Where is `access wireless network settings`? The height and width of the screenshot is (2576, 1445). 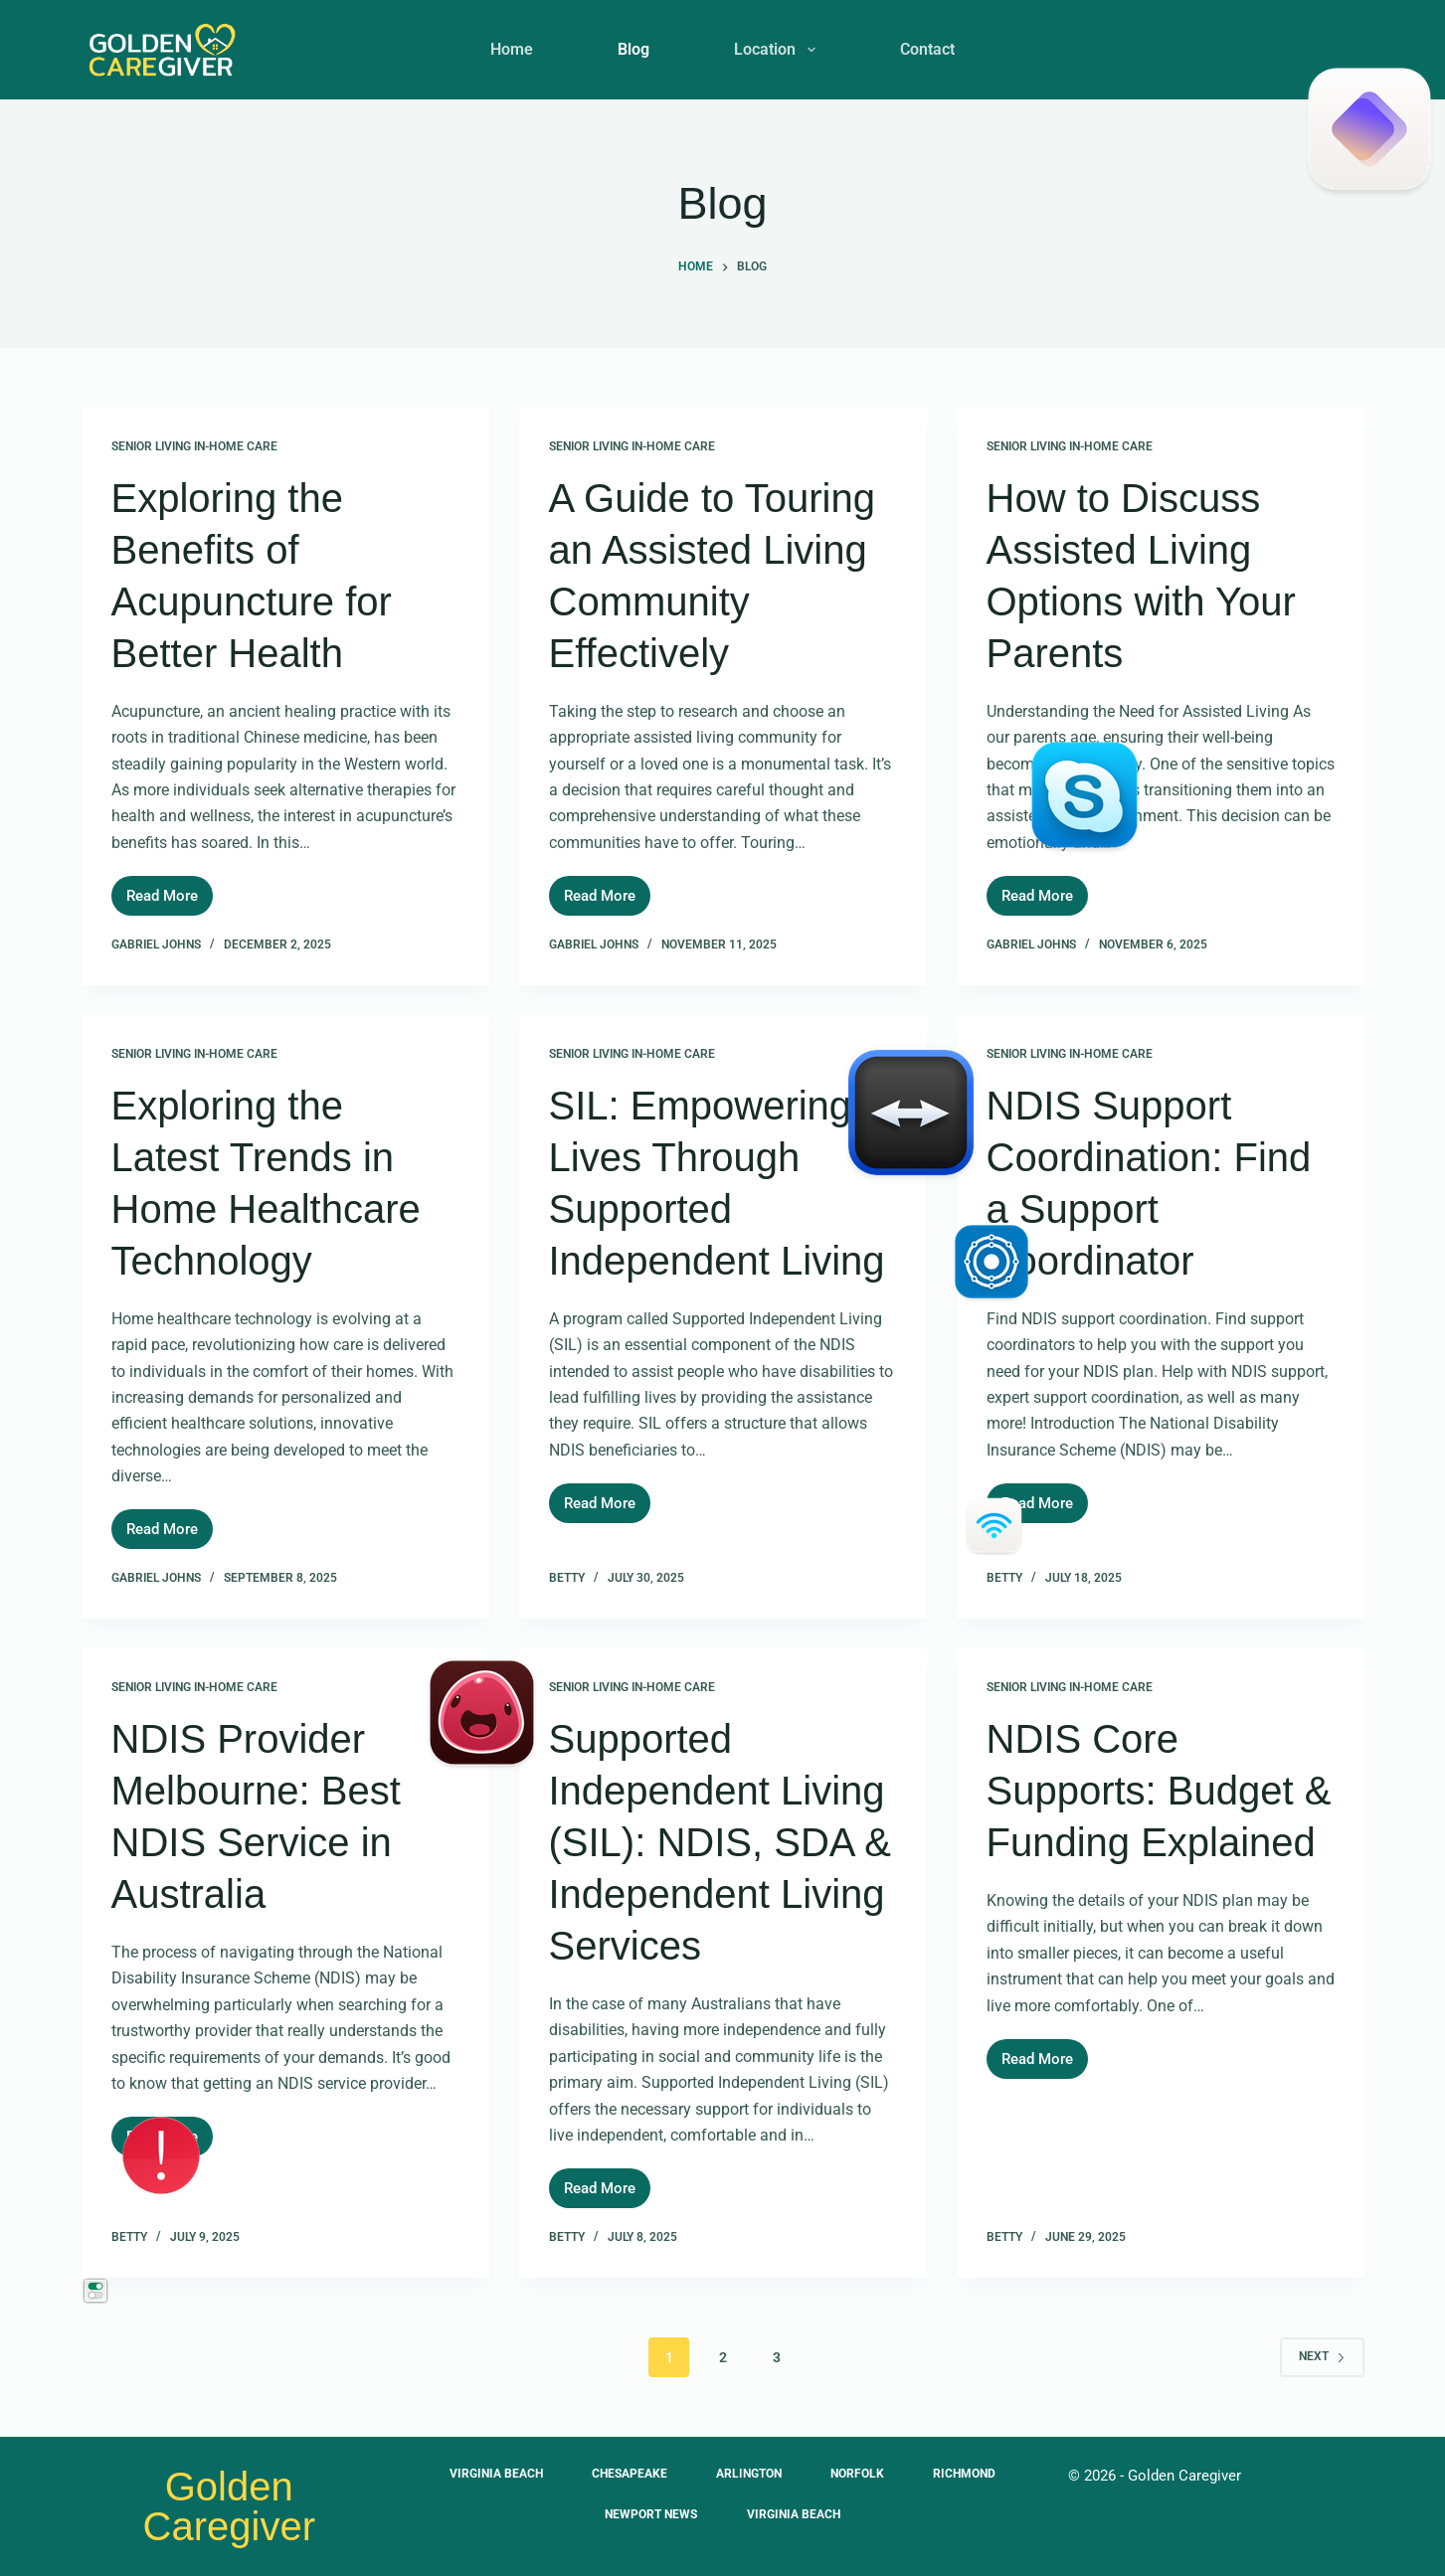
access wireless network settings is located at coordinates (993, 1525).